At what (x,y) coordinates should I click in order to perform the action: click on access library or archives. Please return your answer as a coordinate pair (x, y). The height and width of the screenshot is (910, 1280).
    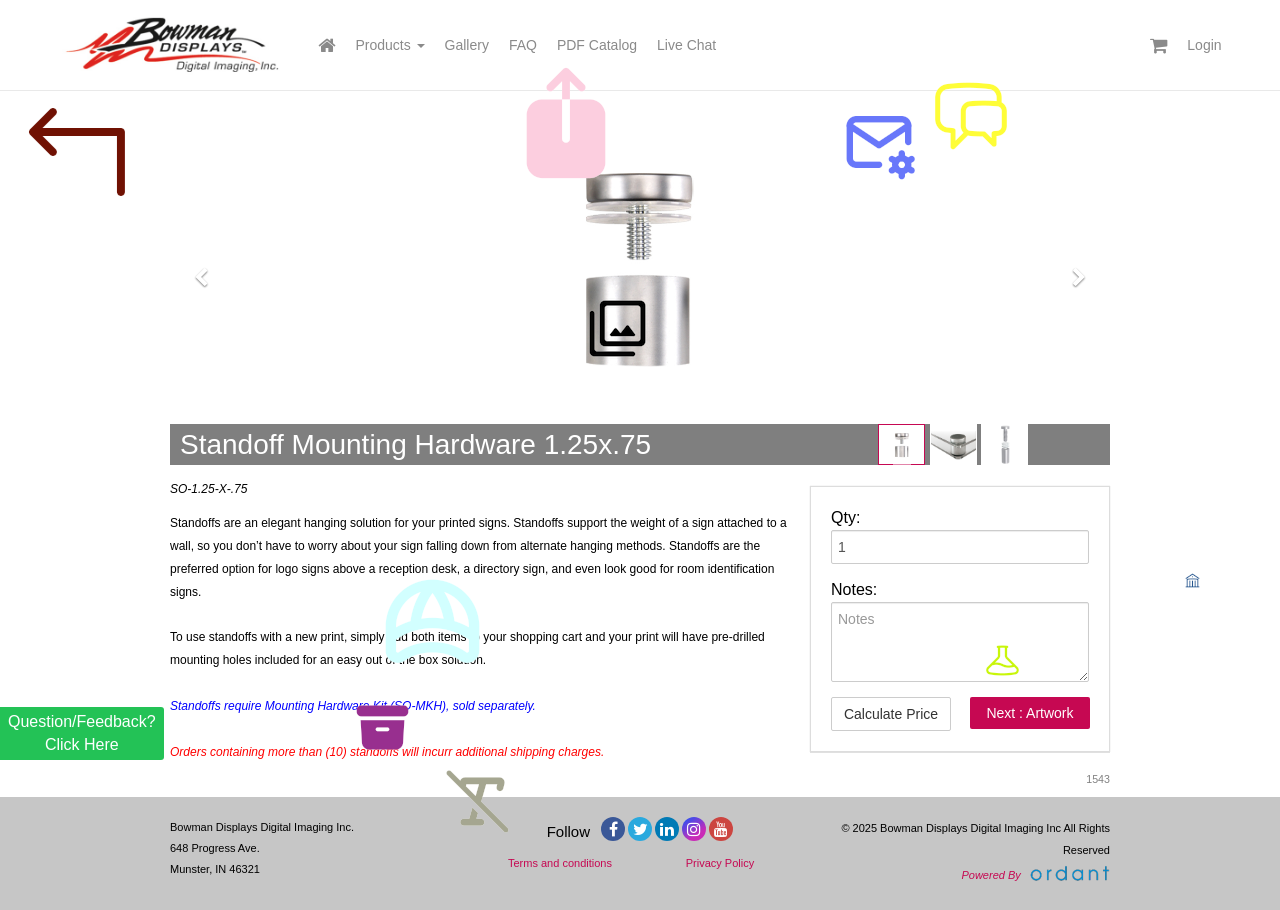
    Looking at the image, I should click on (1192, 580).